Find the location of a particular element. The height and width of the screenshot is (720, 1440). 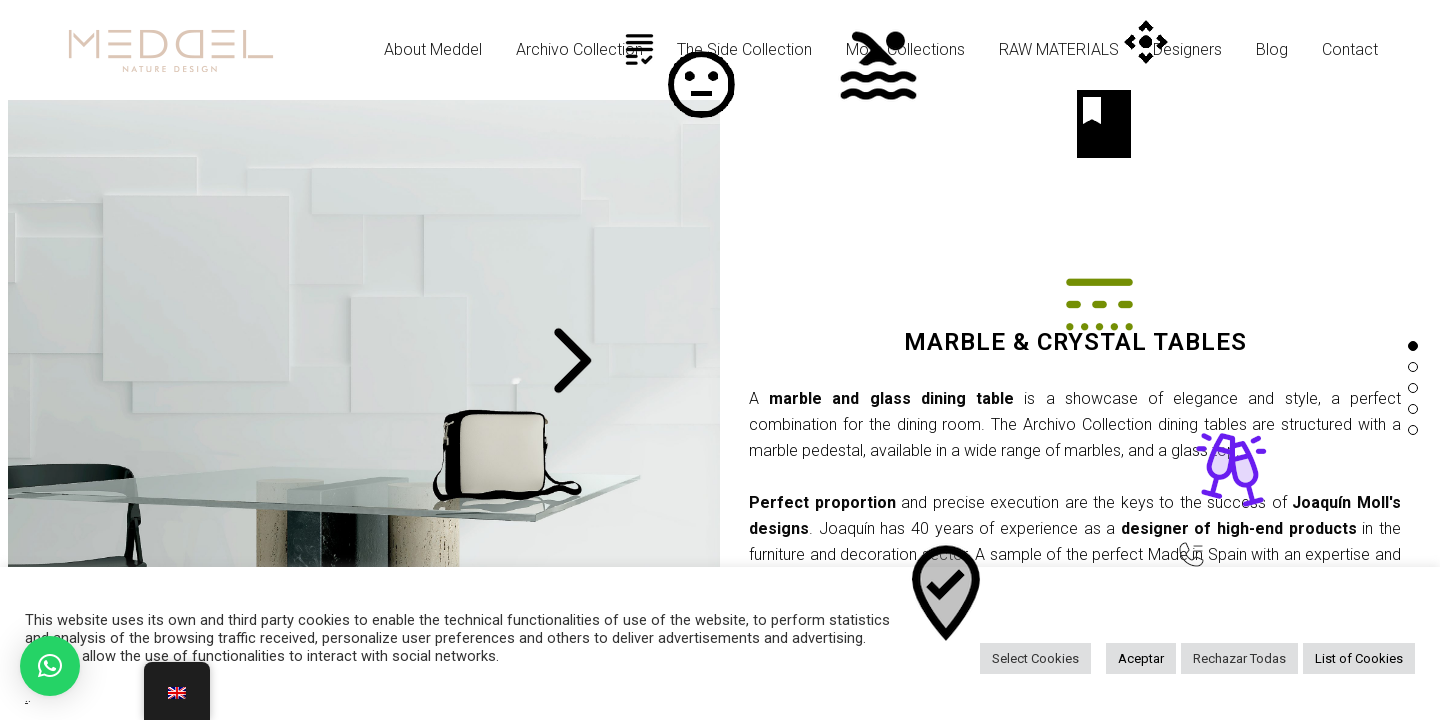

pan or move camera view in all directions is located at coordinates (1146, 42).